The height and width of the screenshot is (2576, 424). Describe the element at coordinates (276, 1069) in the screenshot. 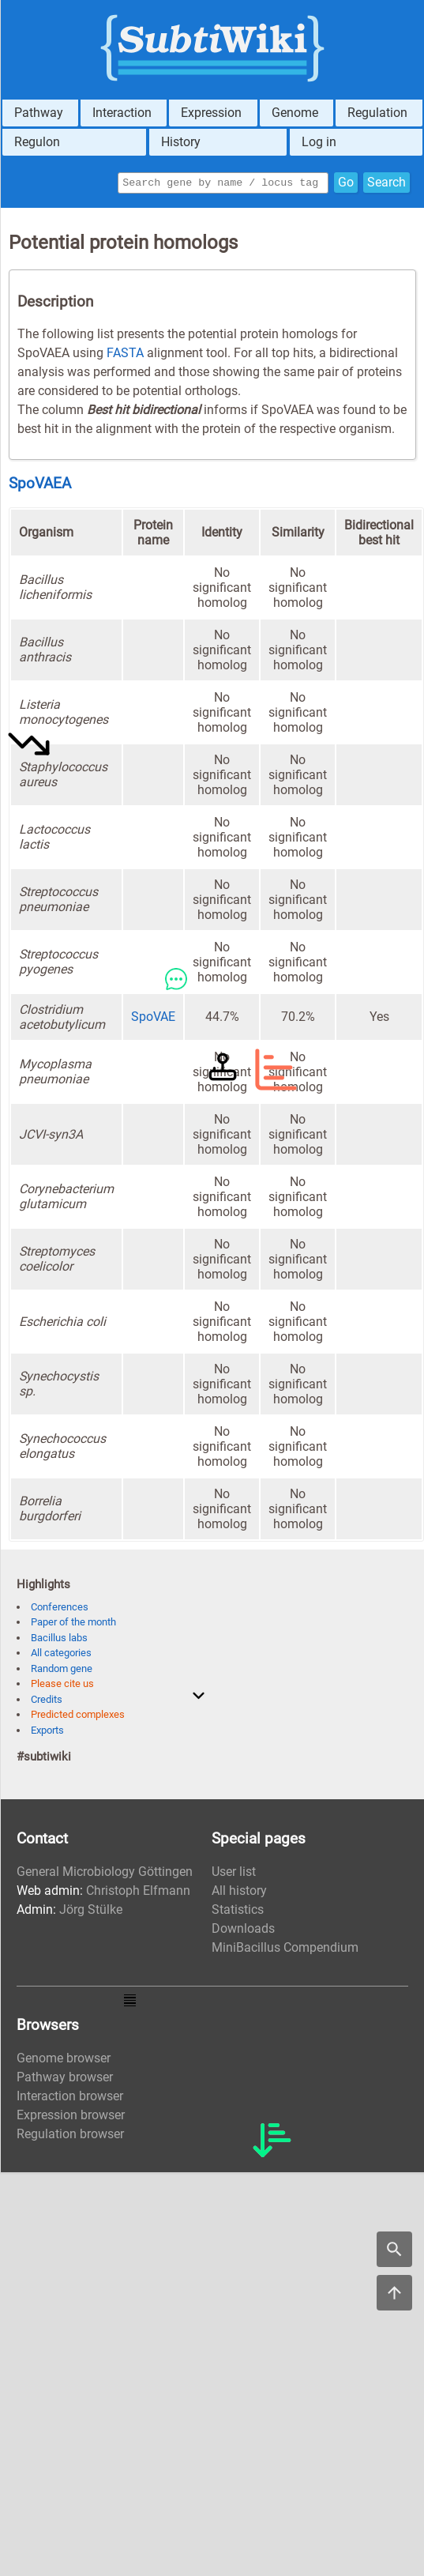

I see `view bar chart analytics` at that location.